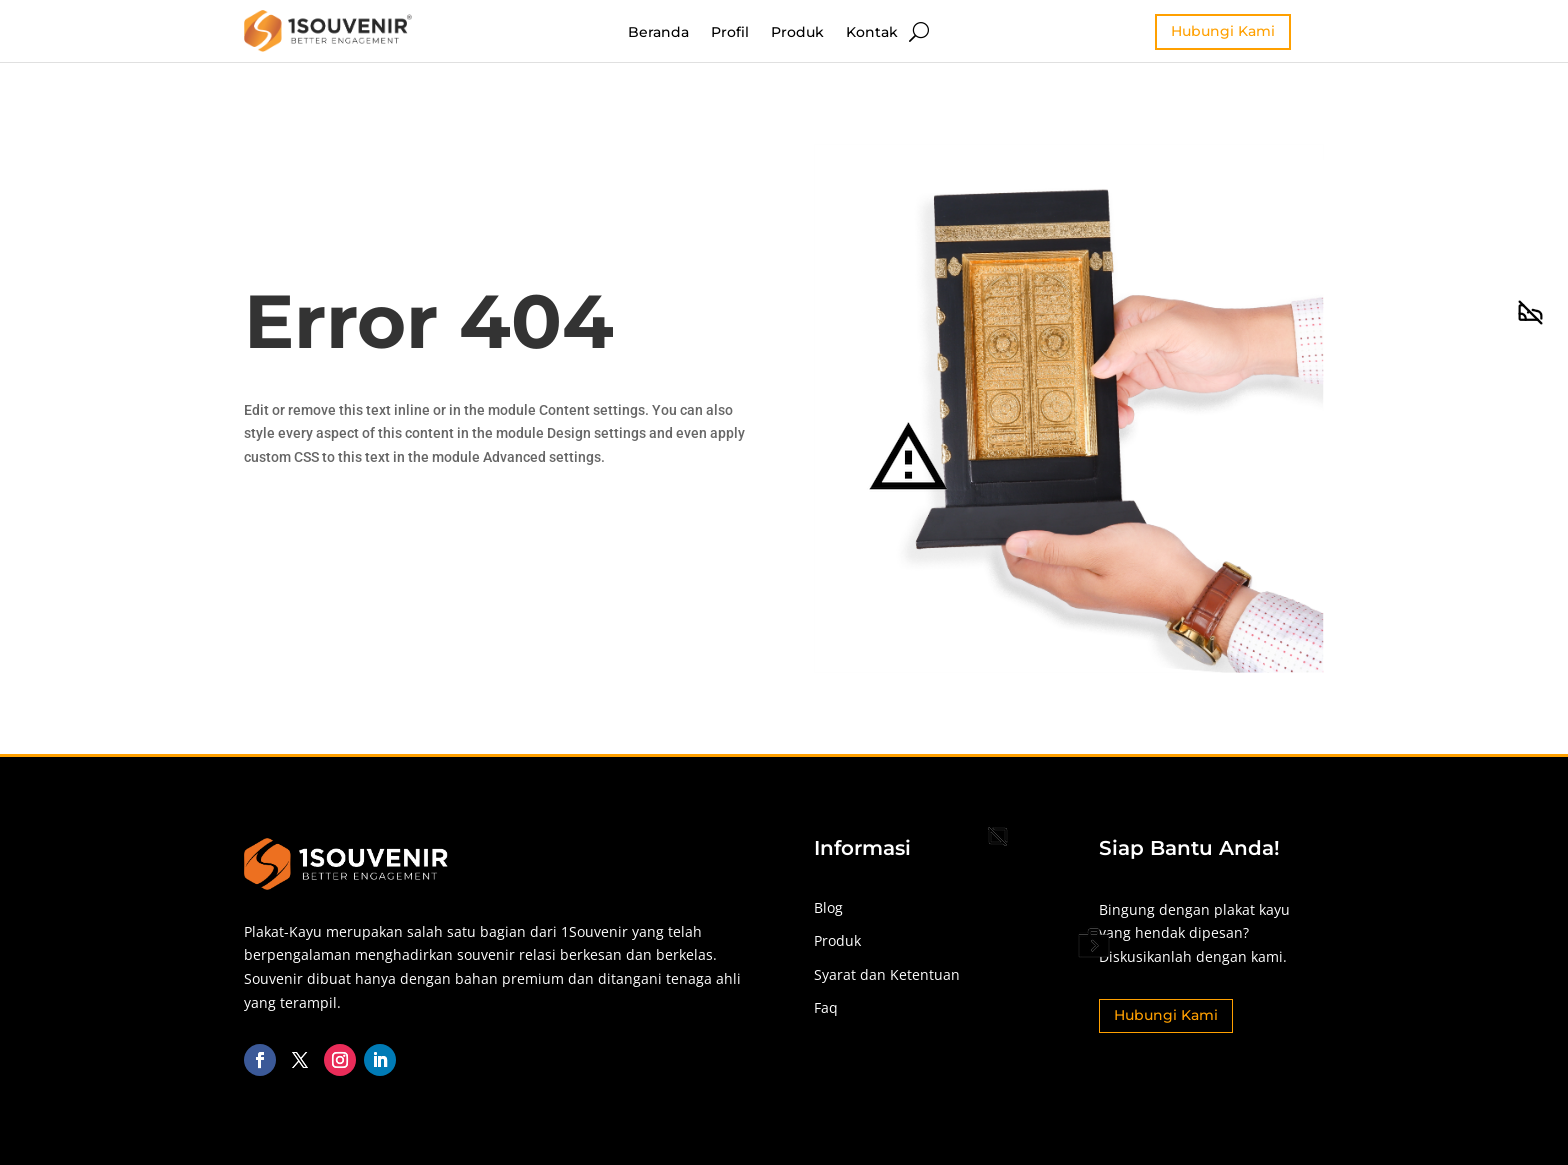  I want to click on indicates a warning or caution state, so click(908, 457).